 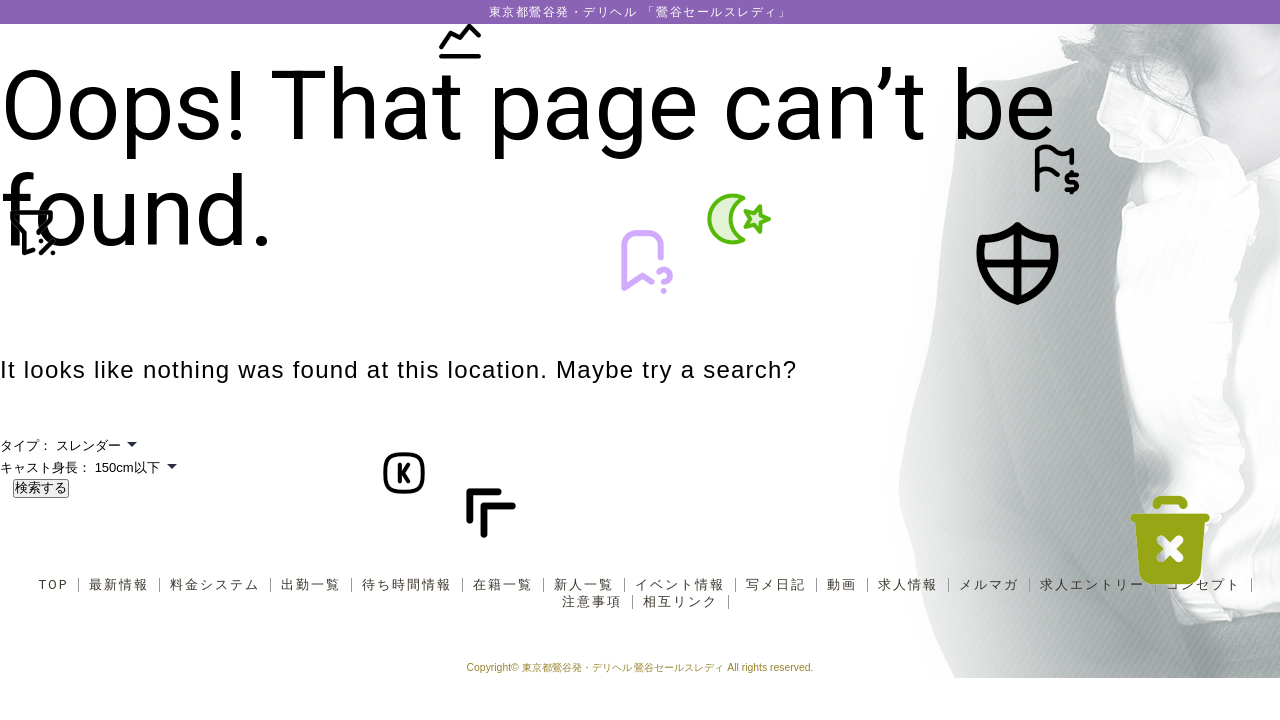 What do you see at coordinates (1170, 540) in the screenshot?
I see `permanently delete item` at bounding box center [1170, 540].